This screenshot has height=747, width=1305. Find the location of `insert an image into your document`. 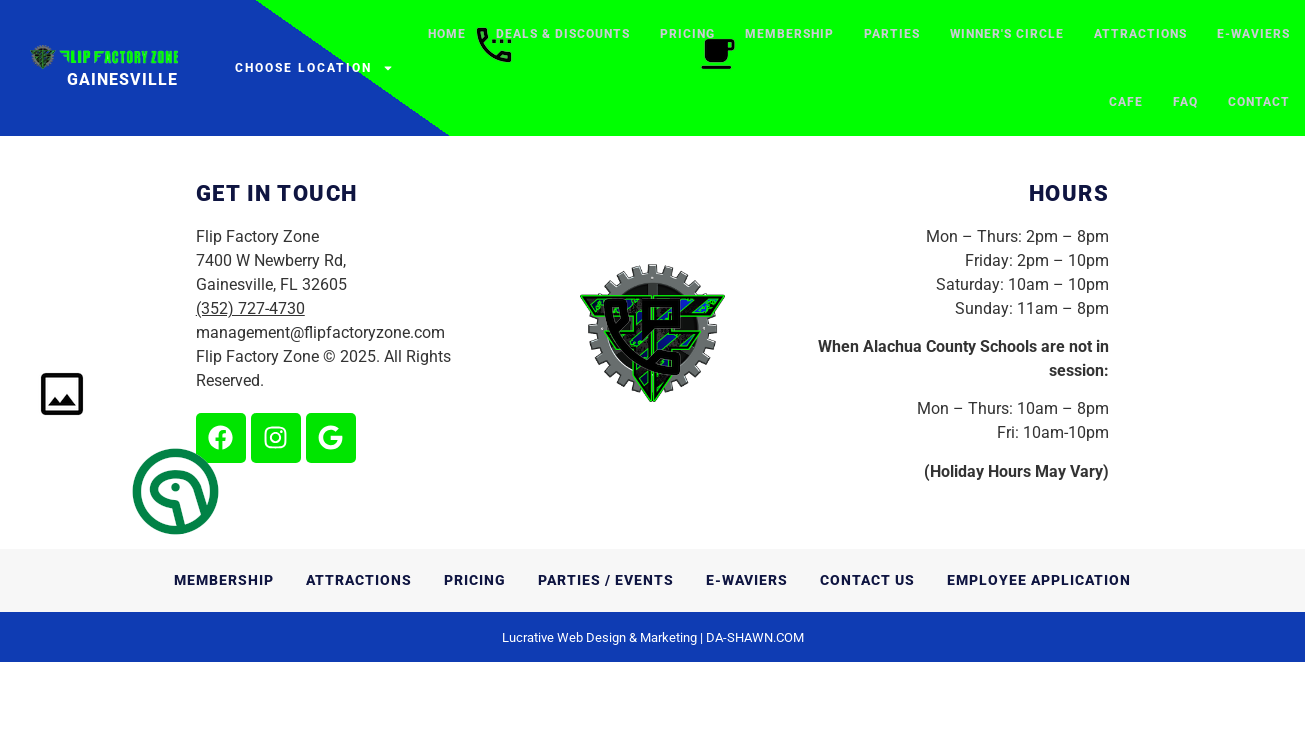

insert an image into your document is located at coordinates (62, 394).